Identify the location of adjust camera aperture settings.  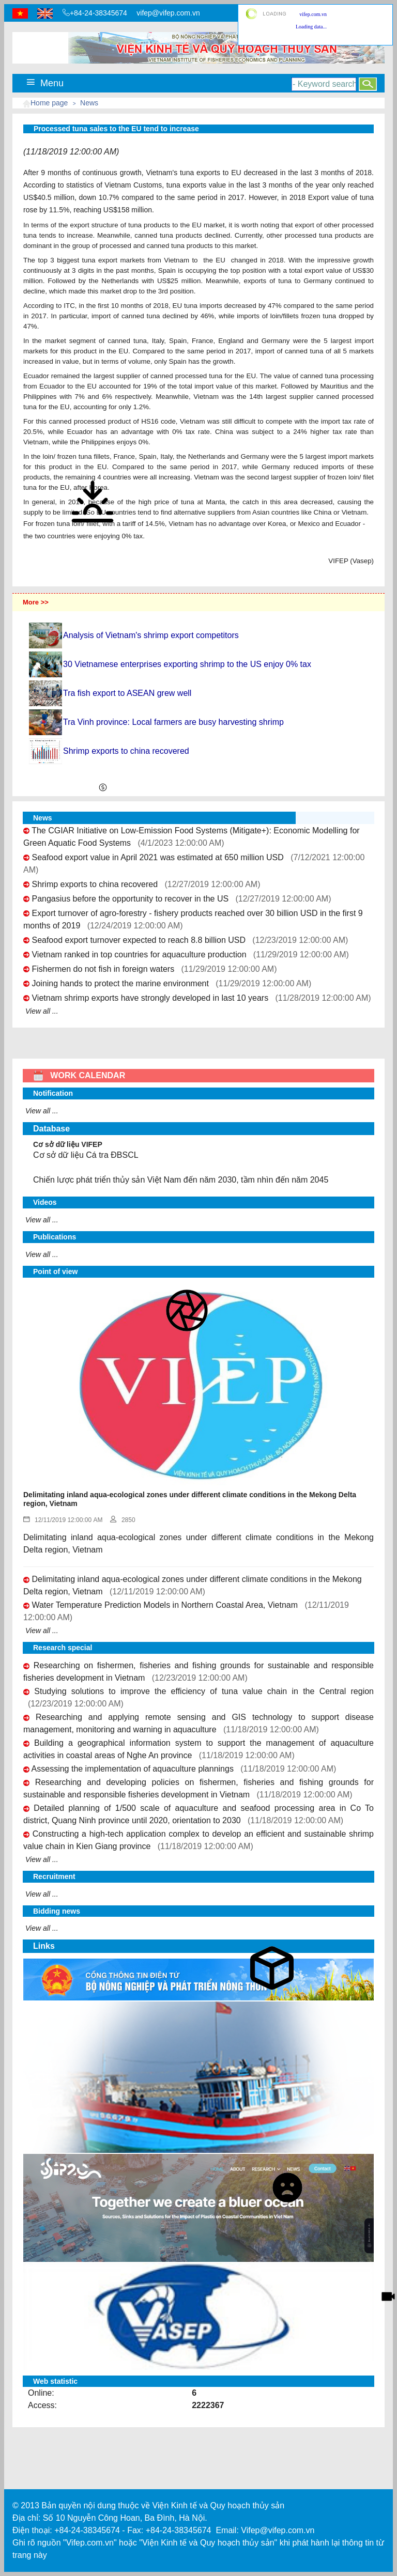
(187, 1310).